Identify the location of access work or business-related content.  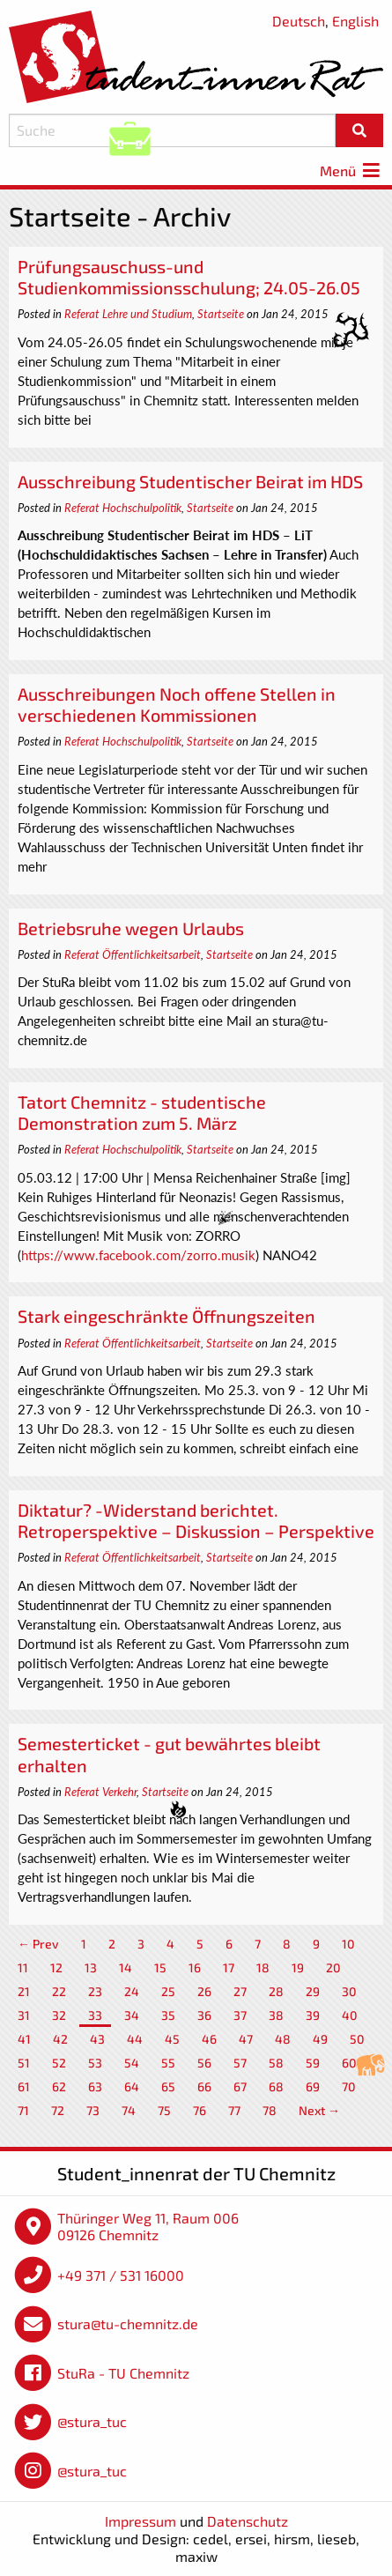
(129, 139).